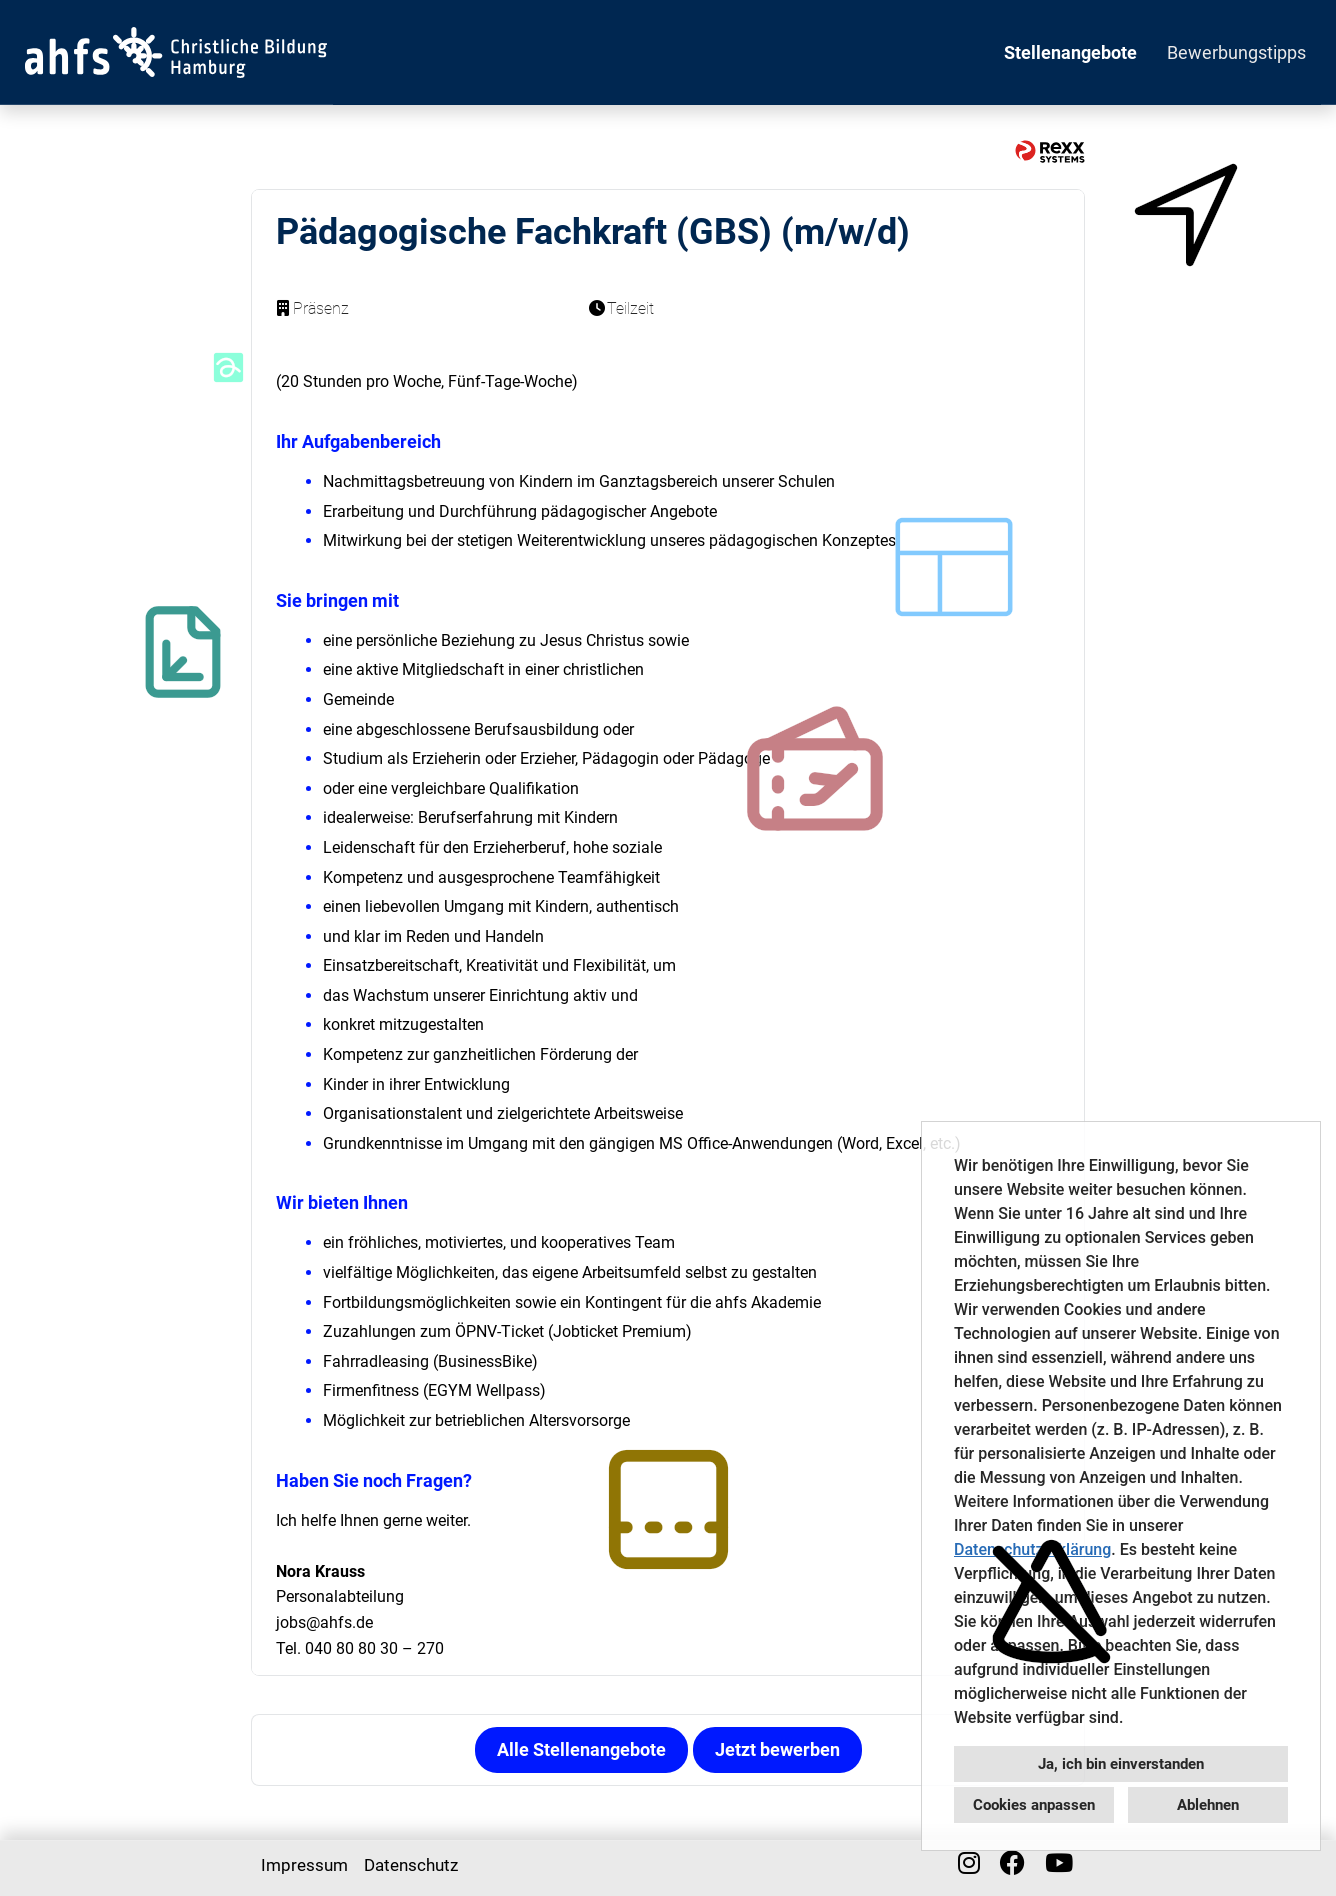 The height and width of the screenshot is (1896, 1336). I want to click on disable construction or maintenance mode, so click(1051, 1604).